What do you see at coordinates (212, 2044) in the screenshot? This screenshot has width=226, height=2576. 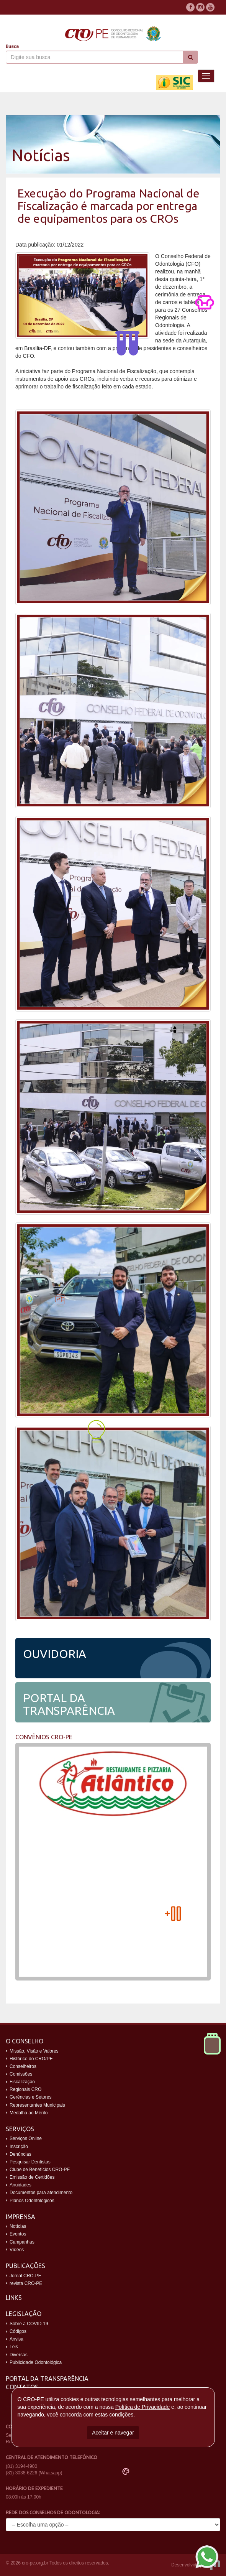 I see `store or manage saved items` at bounding box center [212, 2044].